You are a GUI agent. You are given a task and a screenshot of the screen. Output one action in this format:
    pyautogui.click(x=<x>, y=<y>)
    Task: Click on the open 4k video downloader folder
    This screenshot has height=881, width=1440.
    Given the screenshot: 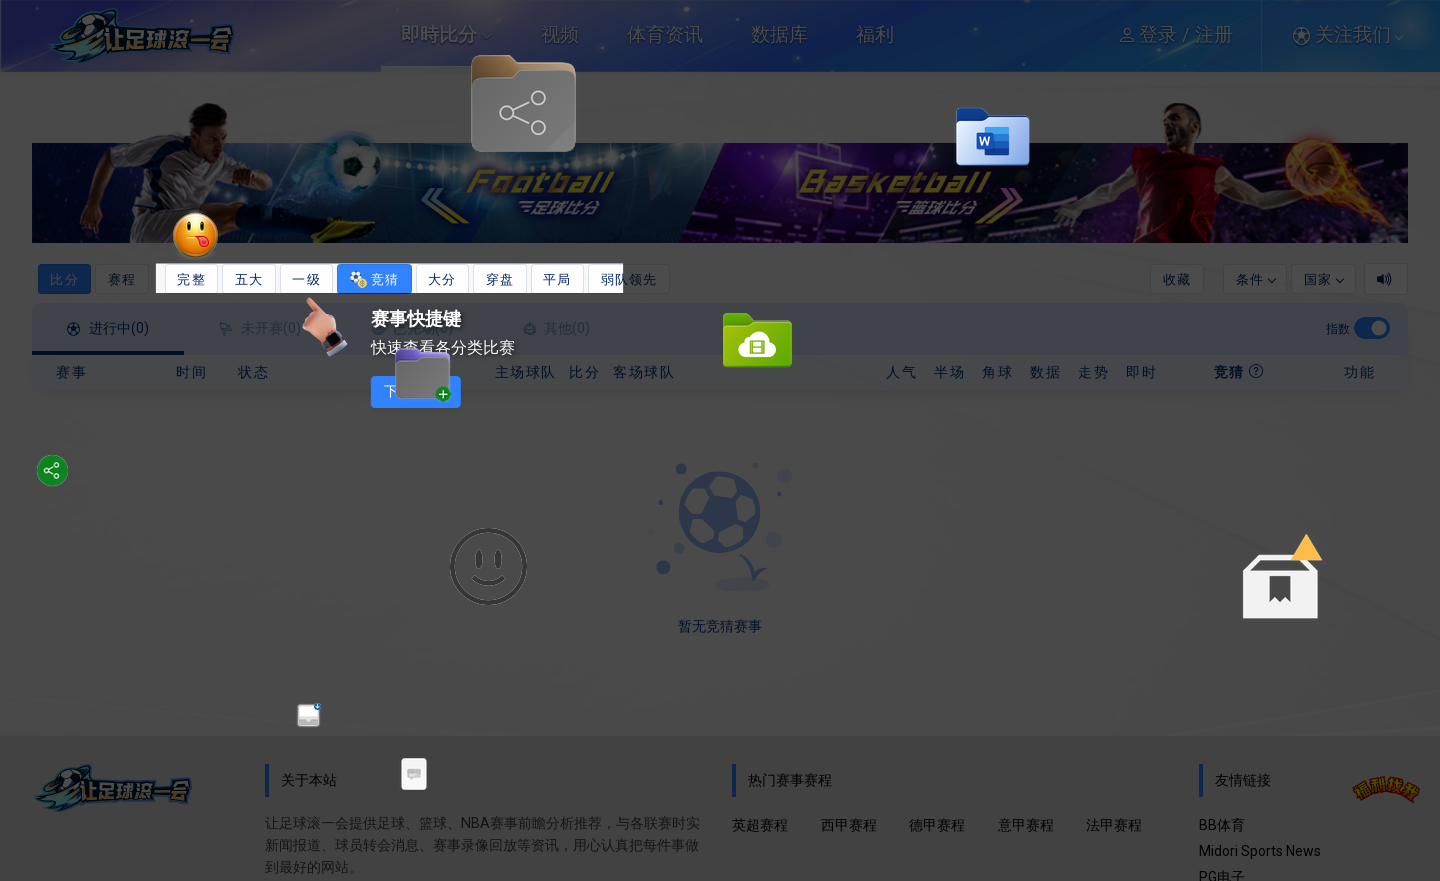 What is the action you would take?
    pyautogui.click(x=757, y=342)
    